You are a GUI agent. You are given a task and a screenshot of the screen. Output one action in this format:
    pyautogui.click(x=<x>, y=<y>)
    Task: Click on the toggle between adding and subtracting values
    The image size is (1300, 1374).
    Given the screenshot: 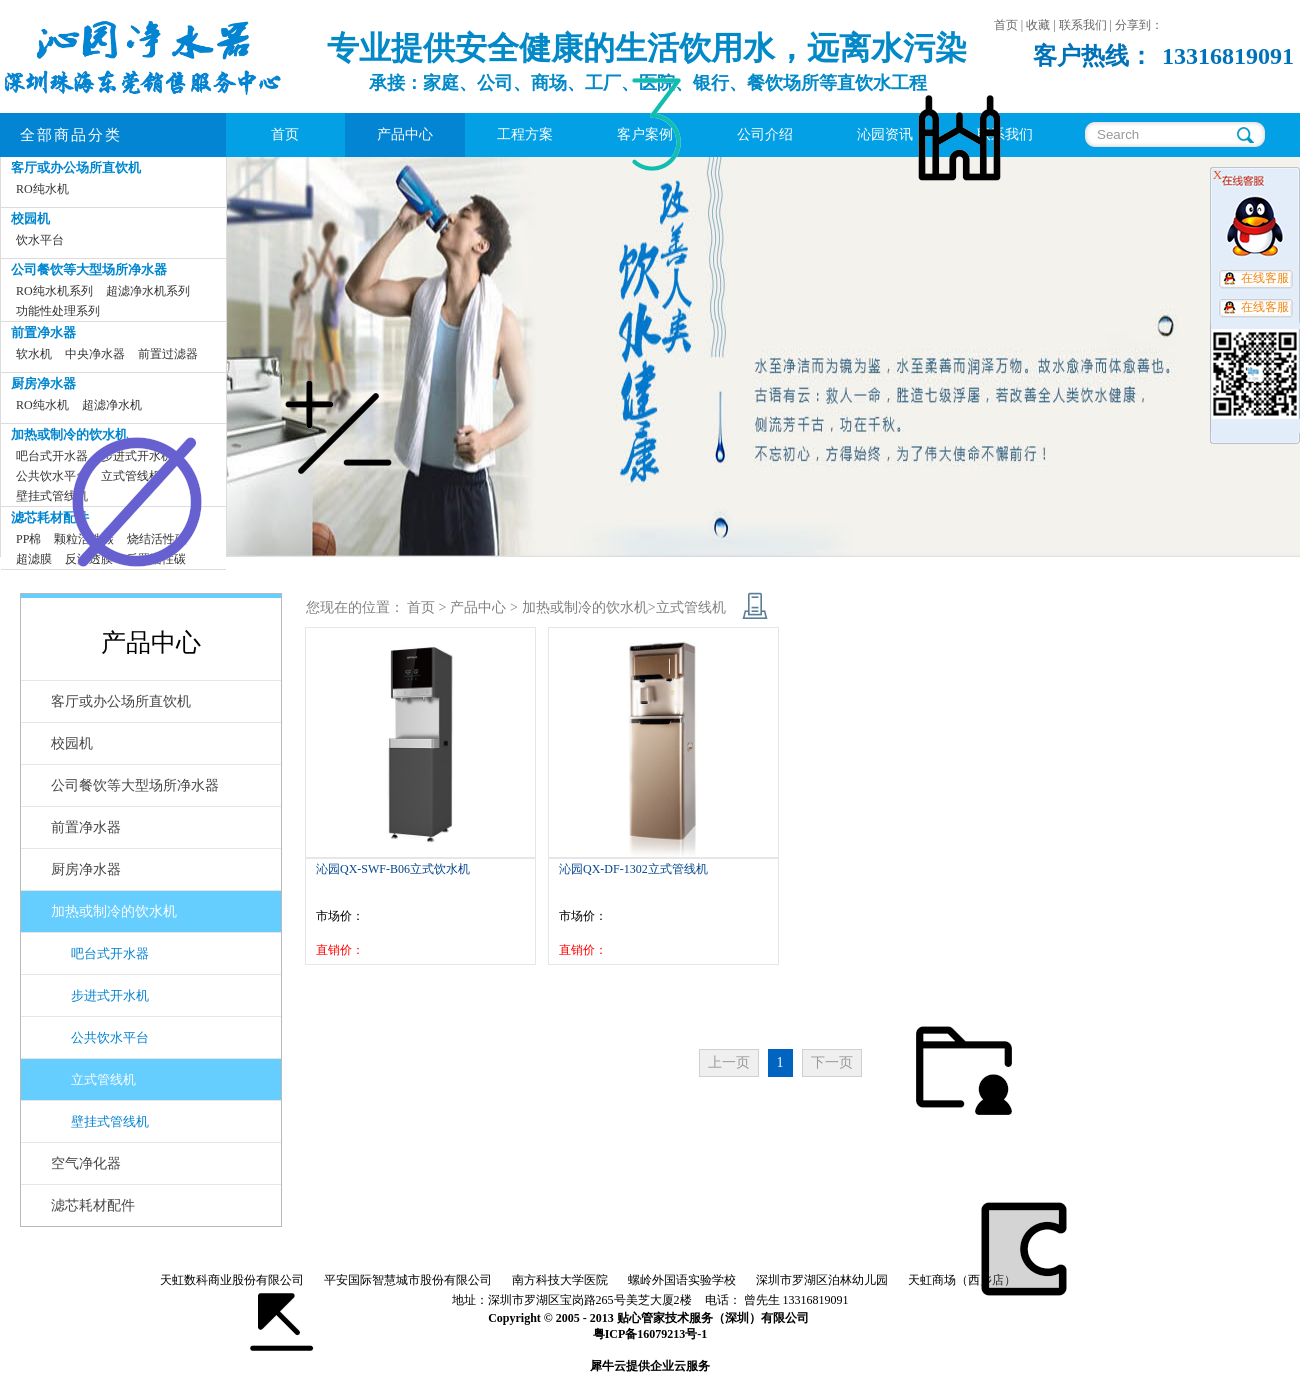 What is the action you would take?
    pyautogui.click(x=338, y=433)
    